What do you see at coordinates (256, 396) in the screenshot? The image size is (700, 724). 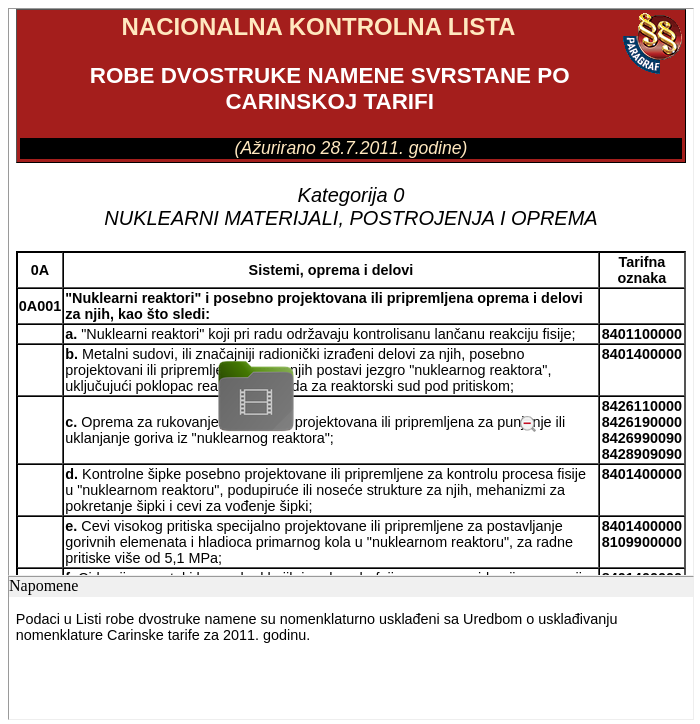 I see `open your videos folder` at bounding box center [256, 396].